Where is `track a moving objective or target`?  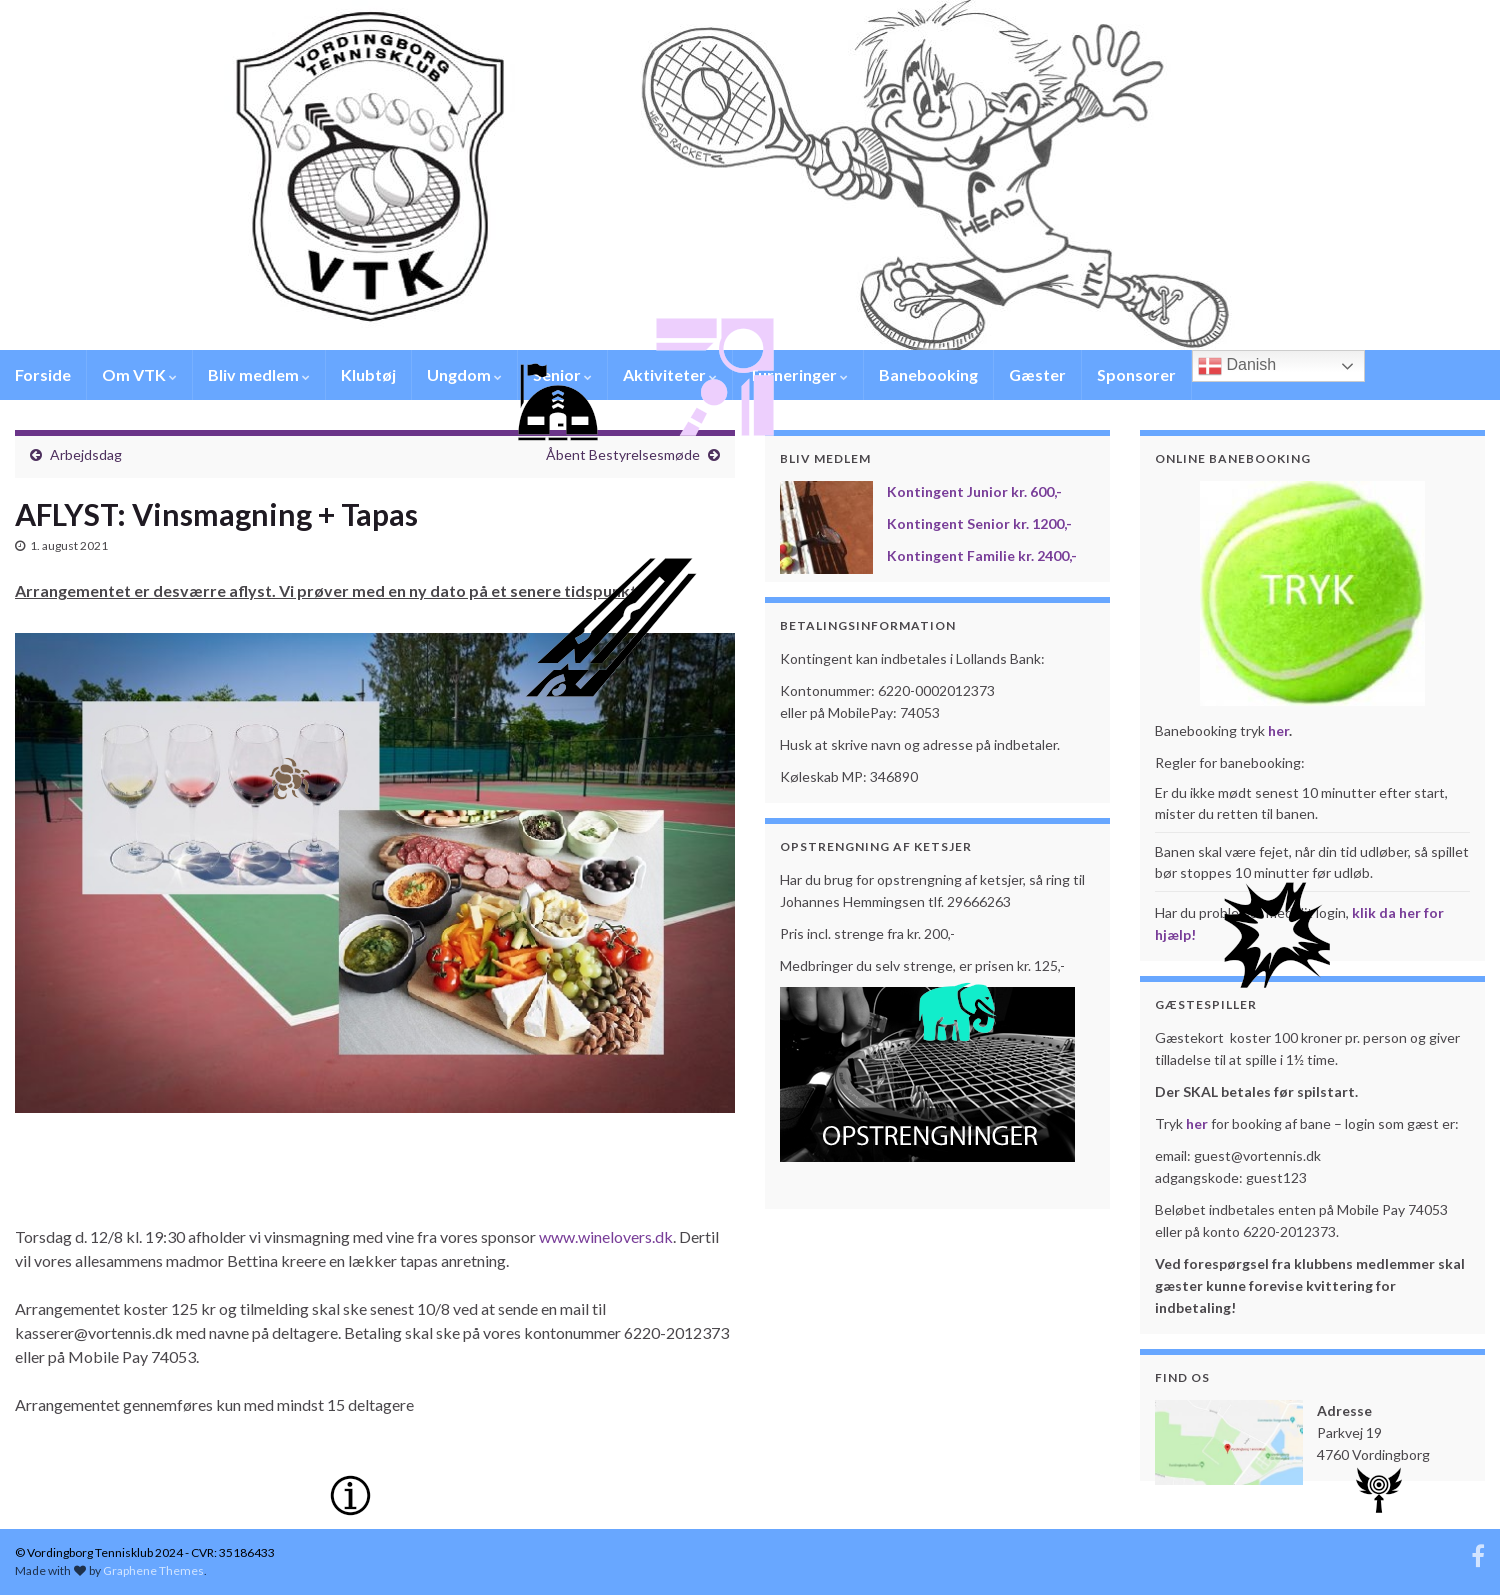
track a moving objective or target is located at coordinates (1379, 1490).